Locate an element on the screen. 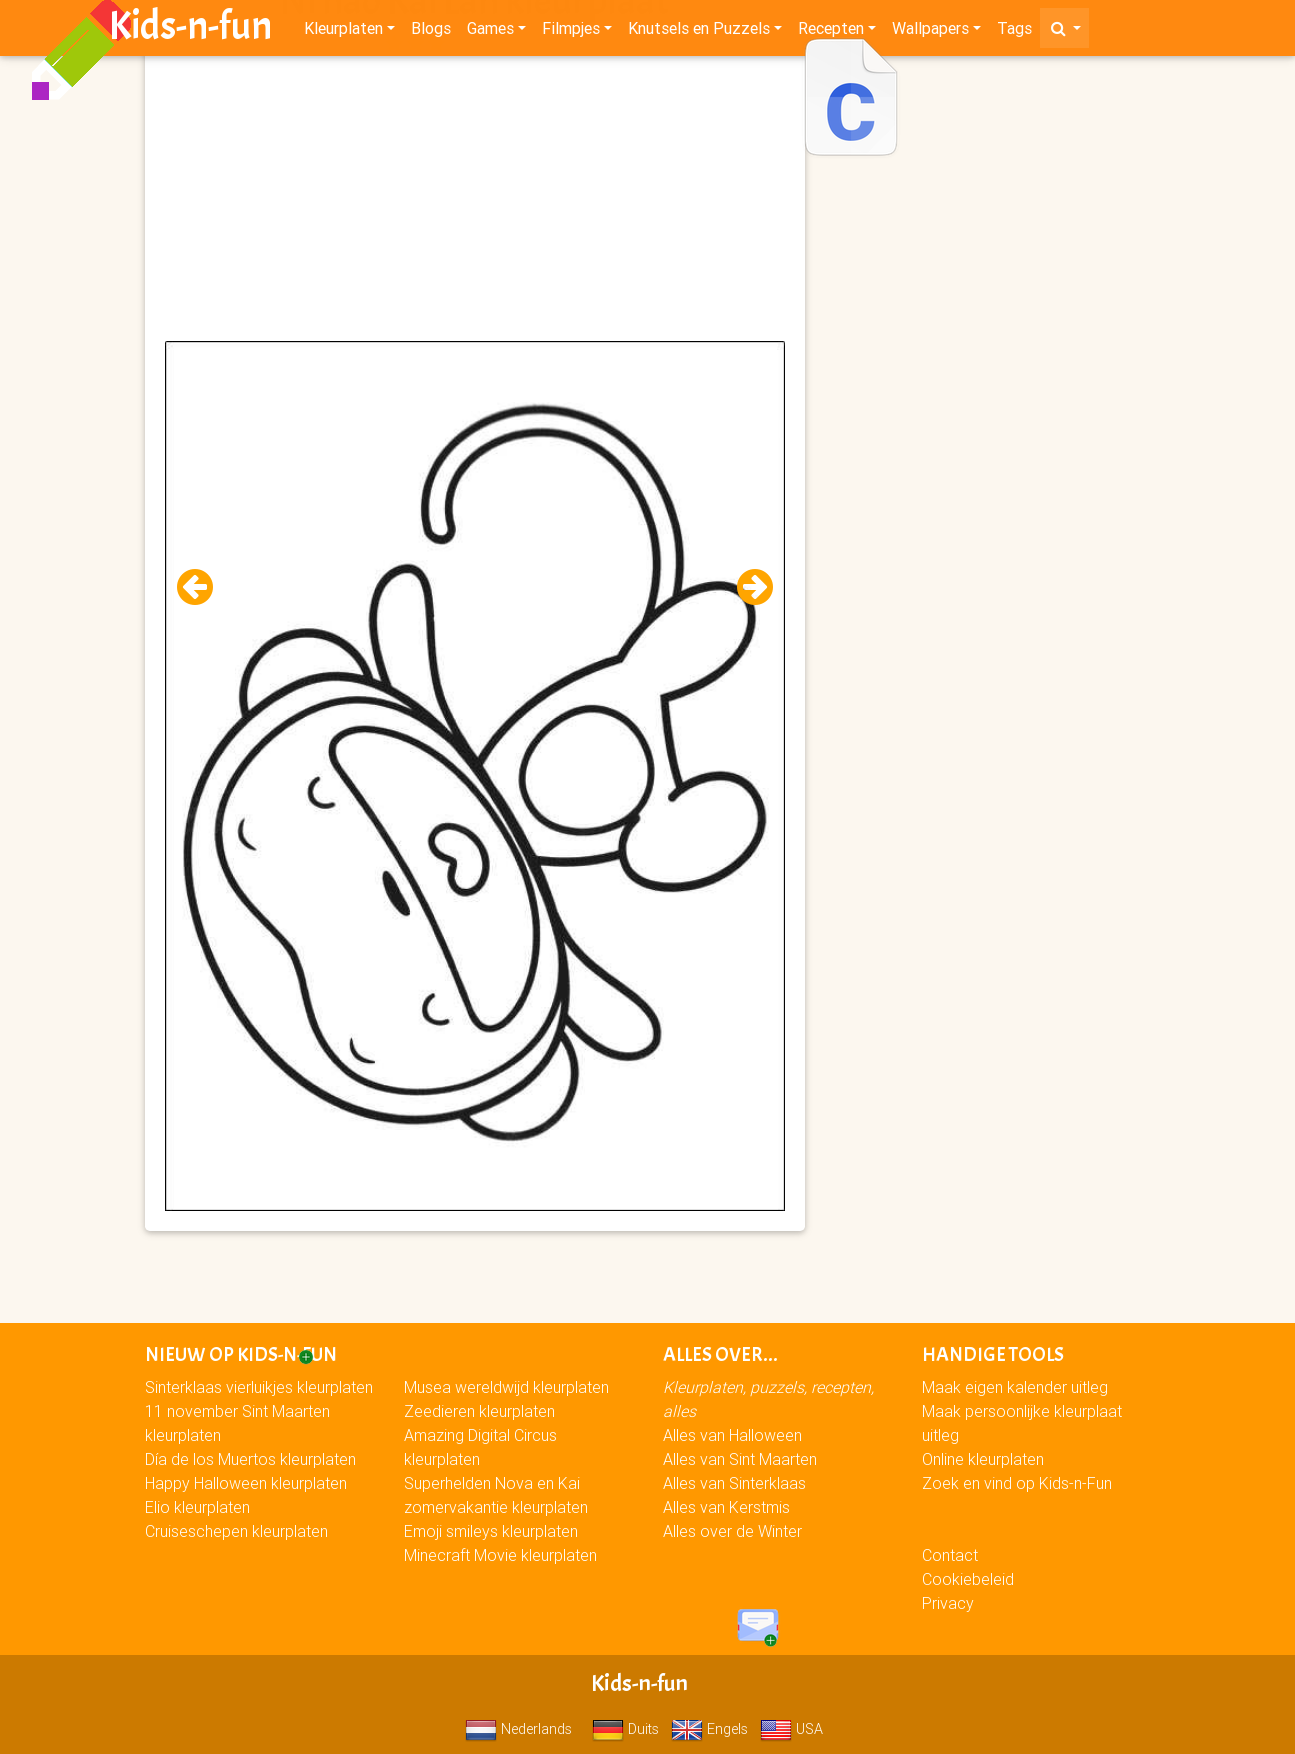 The width and height of the screenshot is (1295, 1754). compose a new email message is located at coordinates (758, 1625).